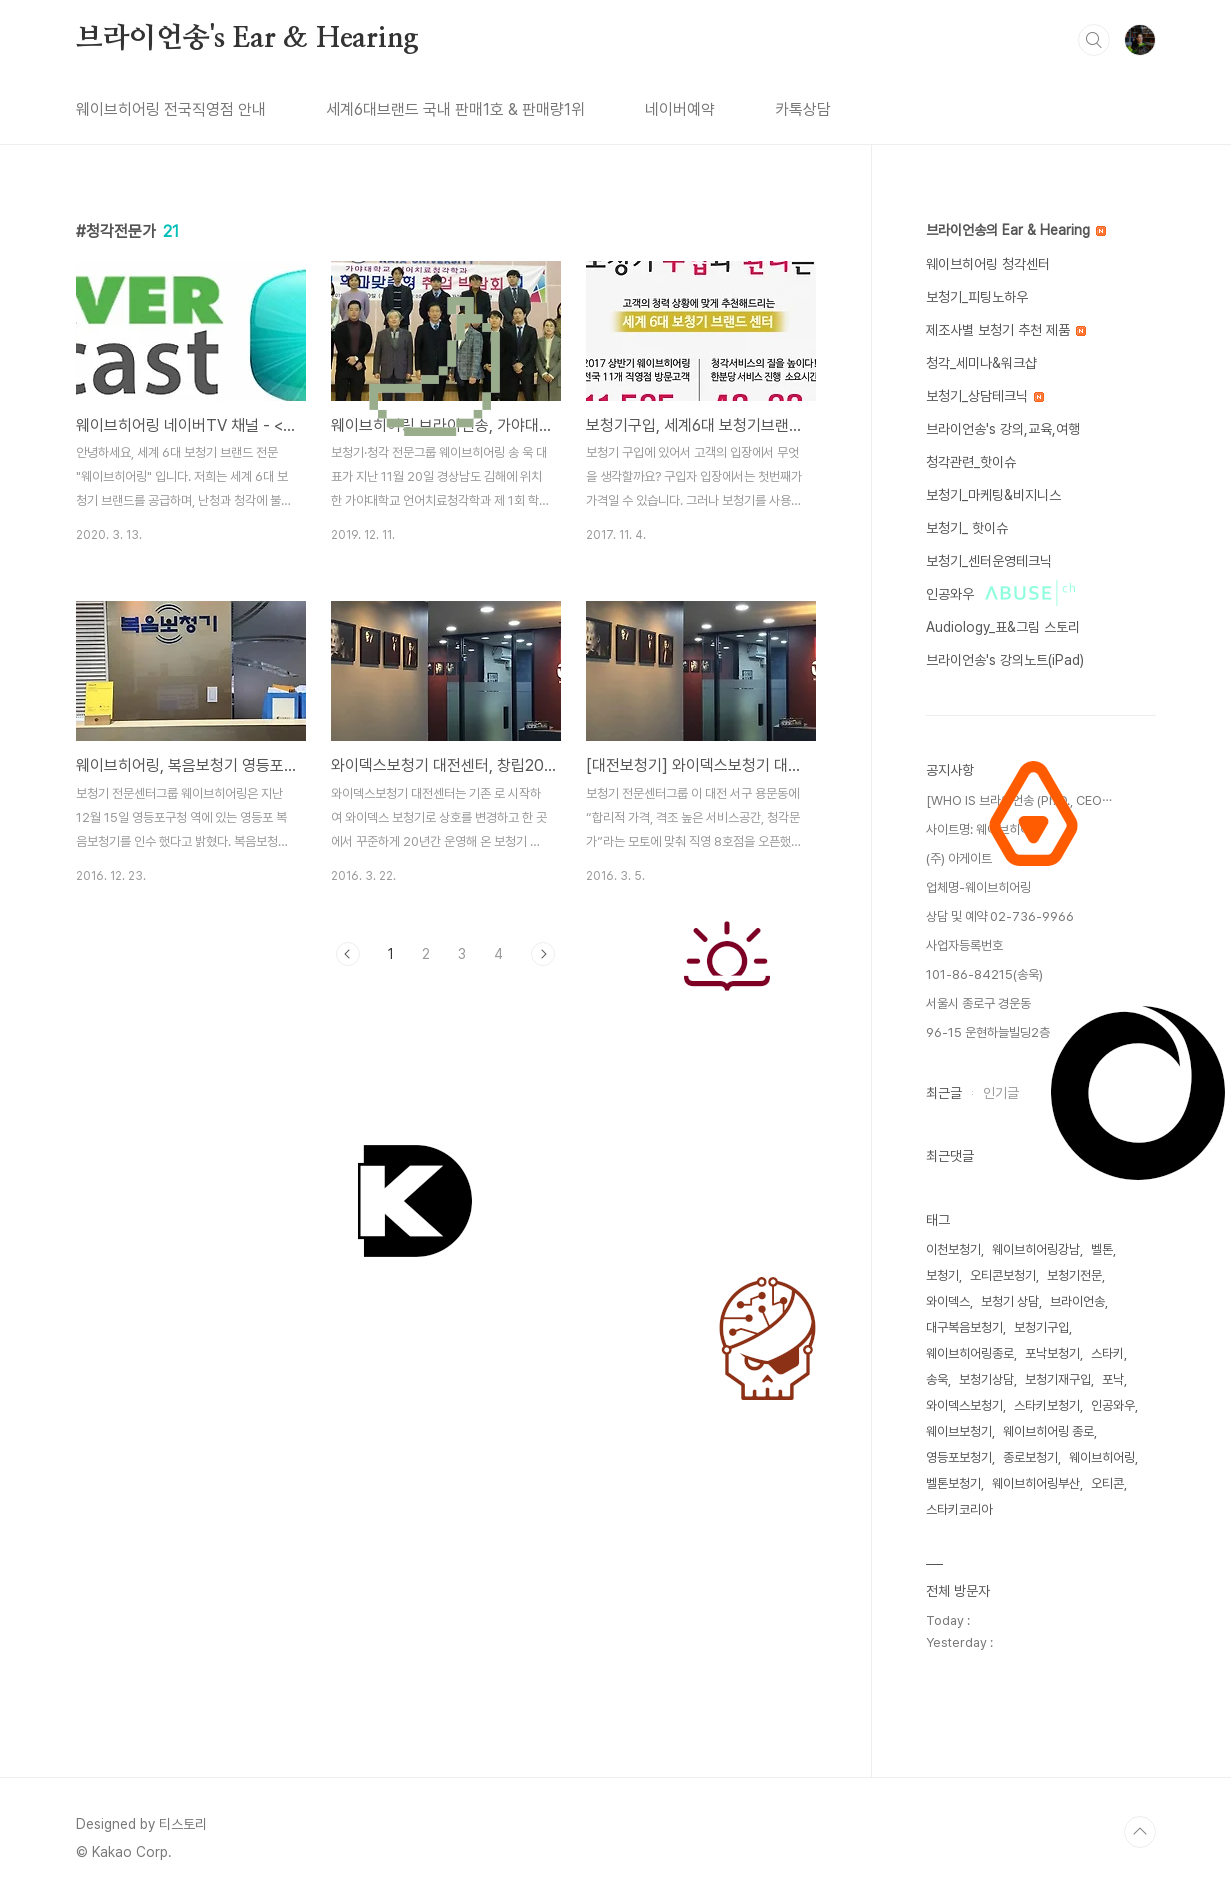  Describe the element at coordinates (434, 366) in the screenshot. I see `visit gamebanana website` at that location.